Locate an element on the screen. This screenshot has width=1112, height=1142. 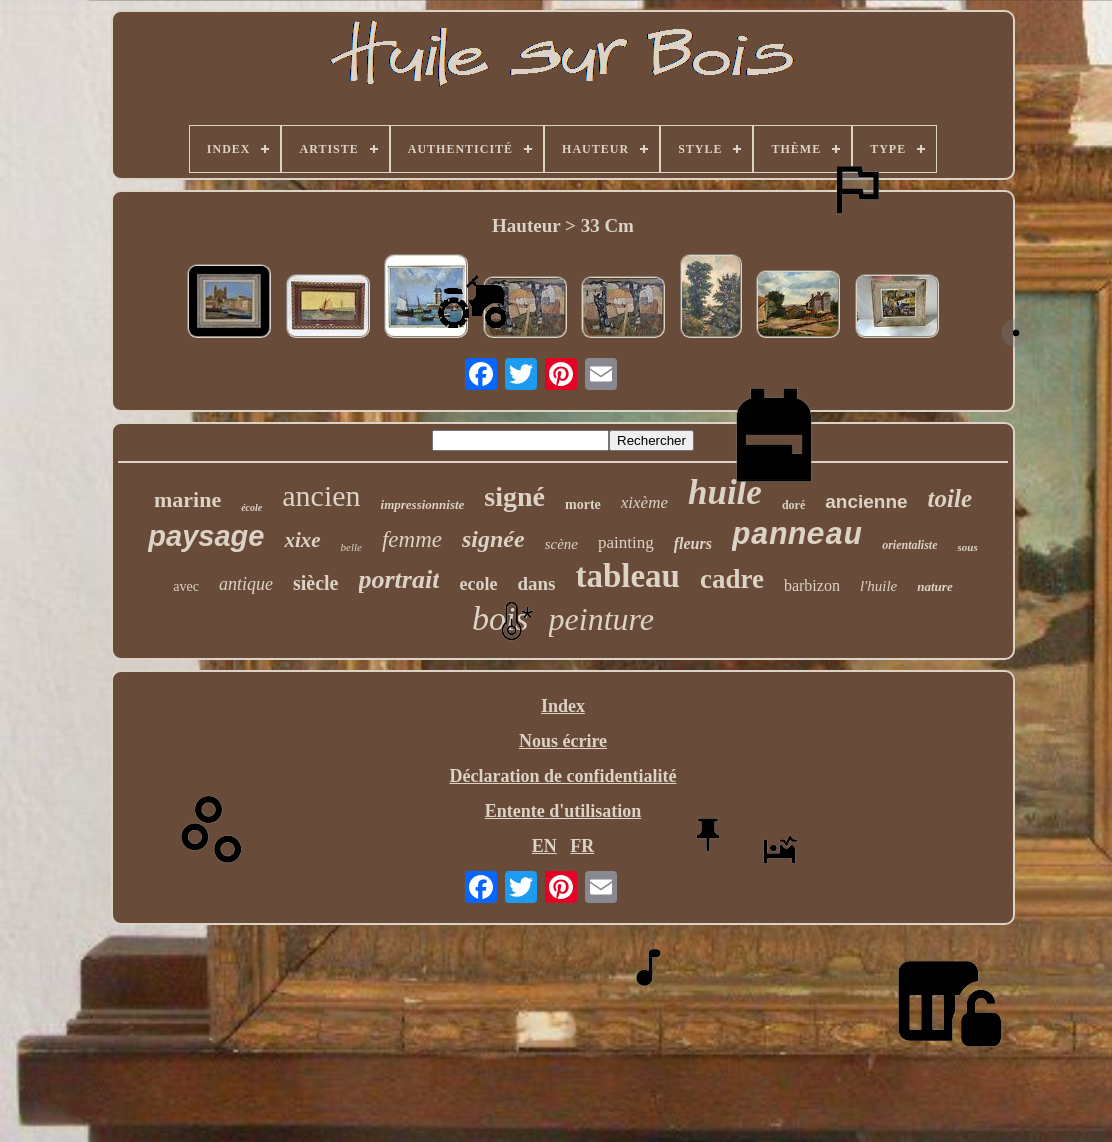
pin item to keep it visible is located at coordinates (708, 835).